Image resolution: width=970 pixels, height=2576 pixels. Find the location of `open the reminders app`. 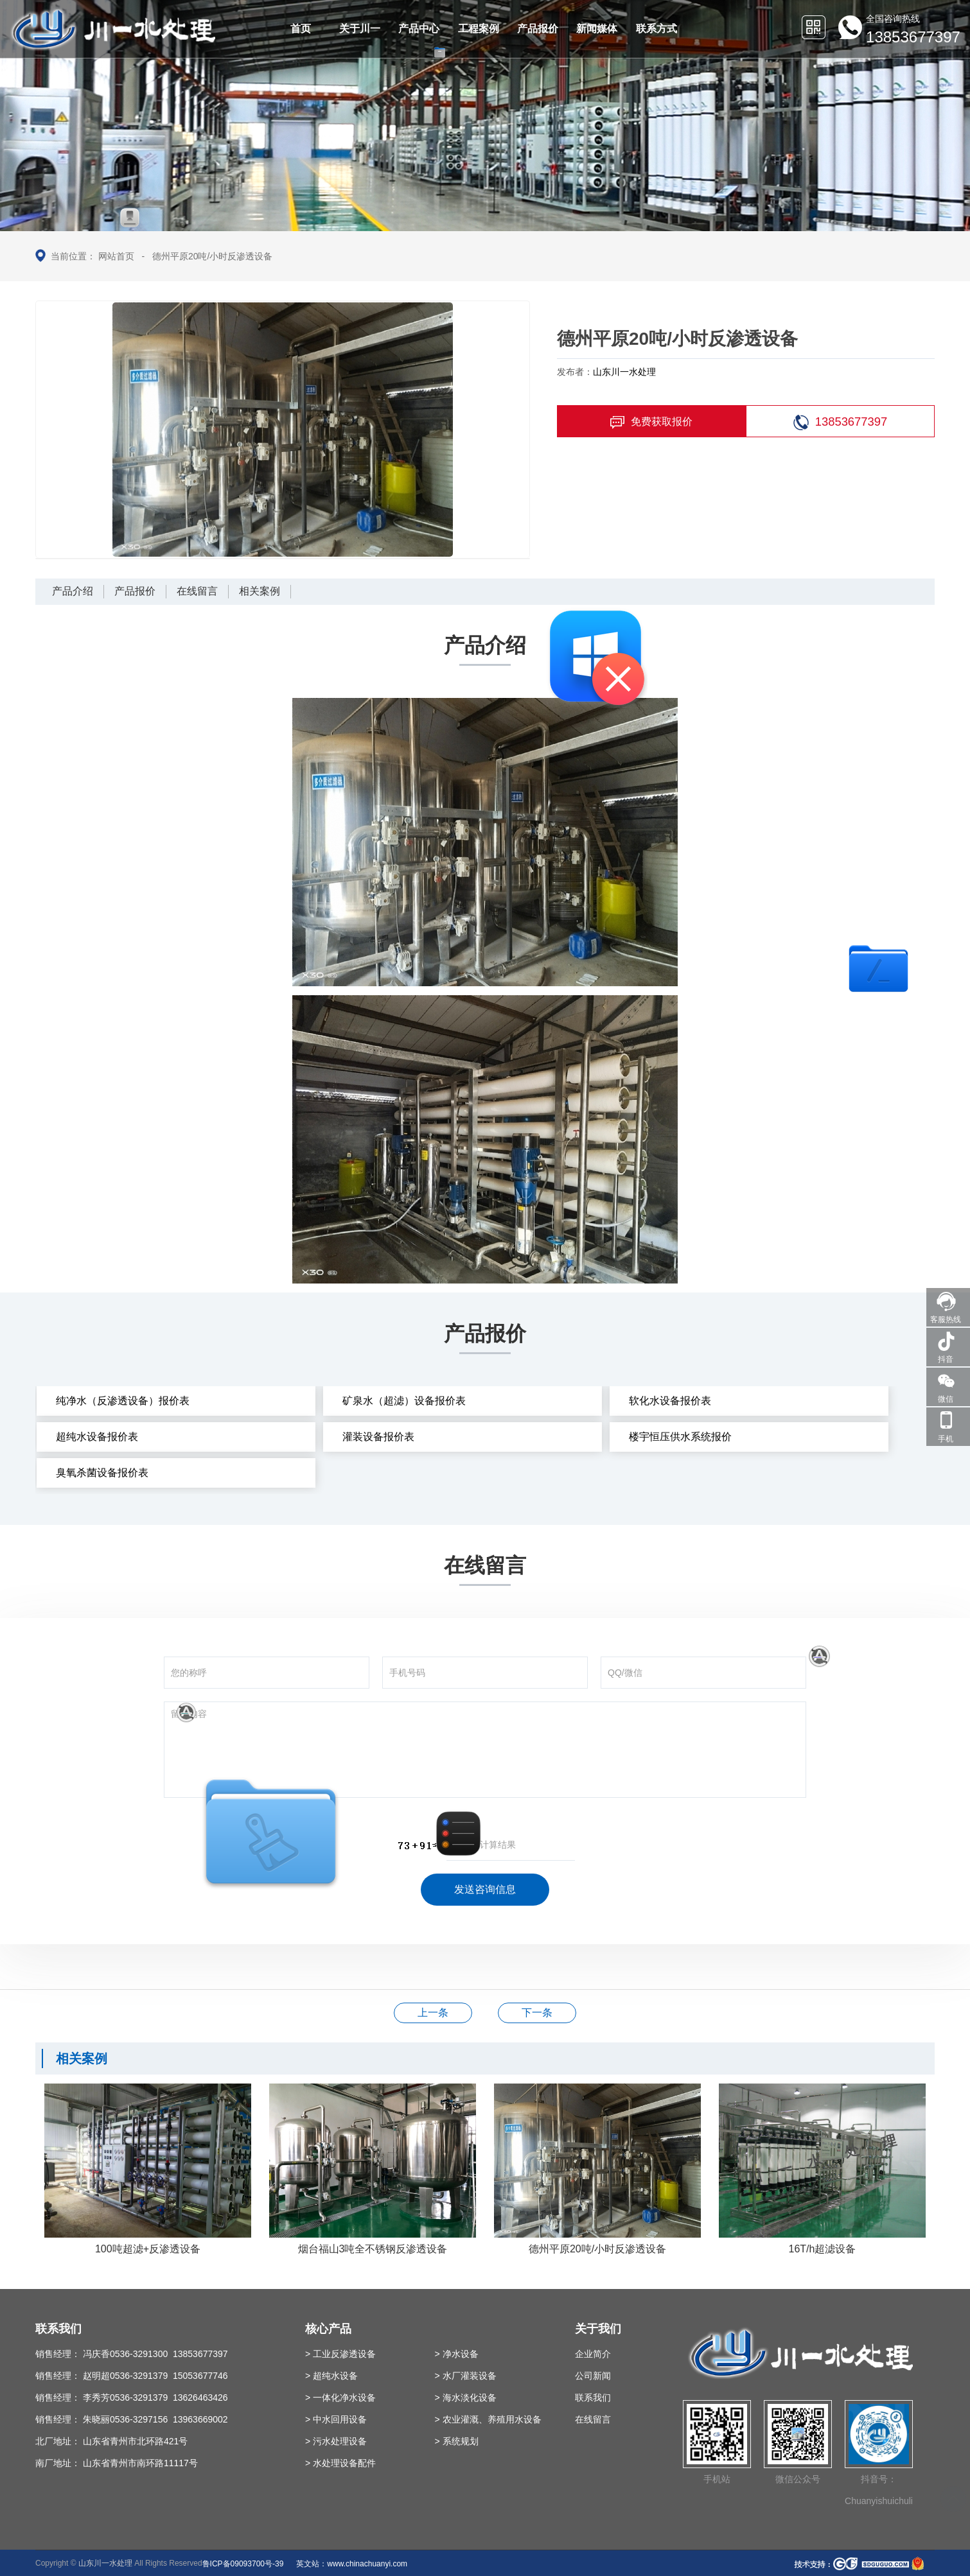

open the reminders app is located at coordinates (458, 1833).